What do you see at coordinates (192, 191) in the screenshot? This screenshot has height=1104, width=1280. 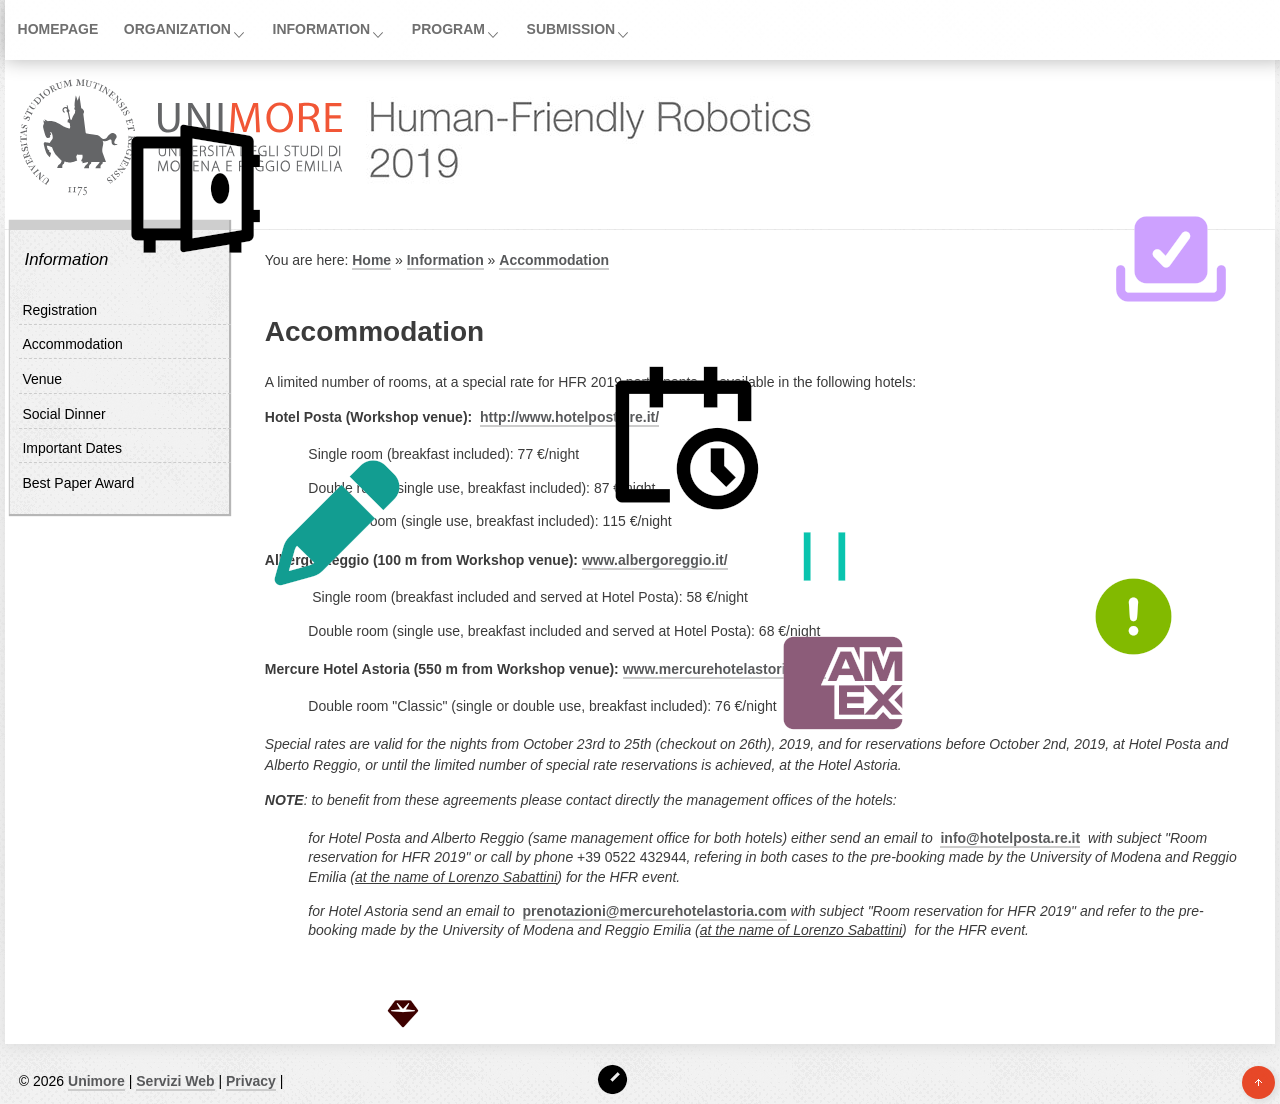 I see `access secure storage or vault` at bounding box center [192, 191].